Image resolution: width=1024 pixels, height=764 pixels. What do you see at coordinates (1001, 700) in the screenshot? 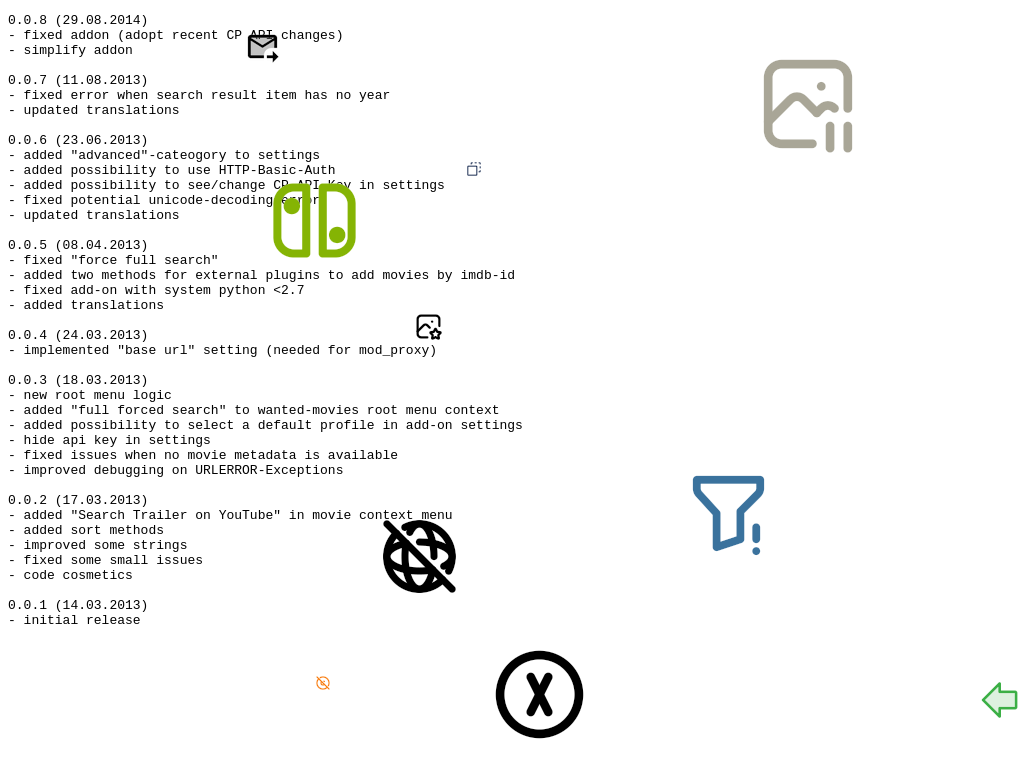
I see `go back to the previous screen` at bounding box center [1001, 700].